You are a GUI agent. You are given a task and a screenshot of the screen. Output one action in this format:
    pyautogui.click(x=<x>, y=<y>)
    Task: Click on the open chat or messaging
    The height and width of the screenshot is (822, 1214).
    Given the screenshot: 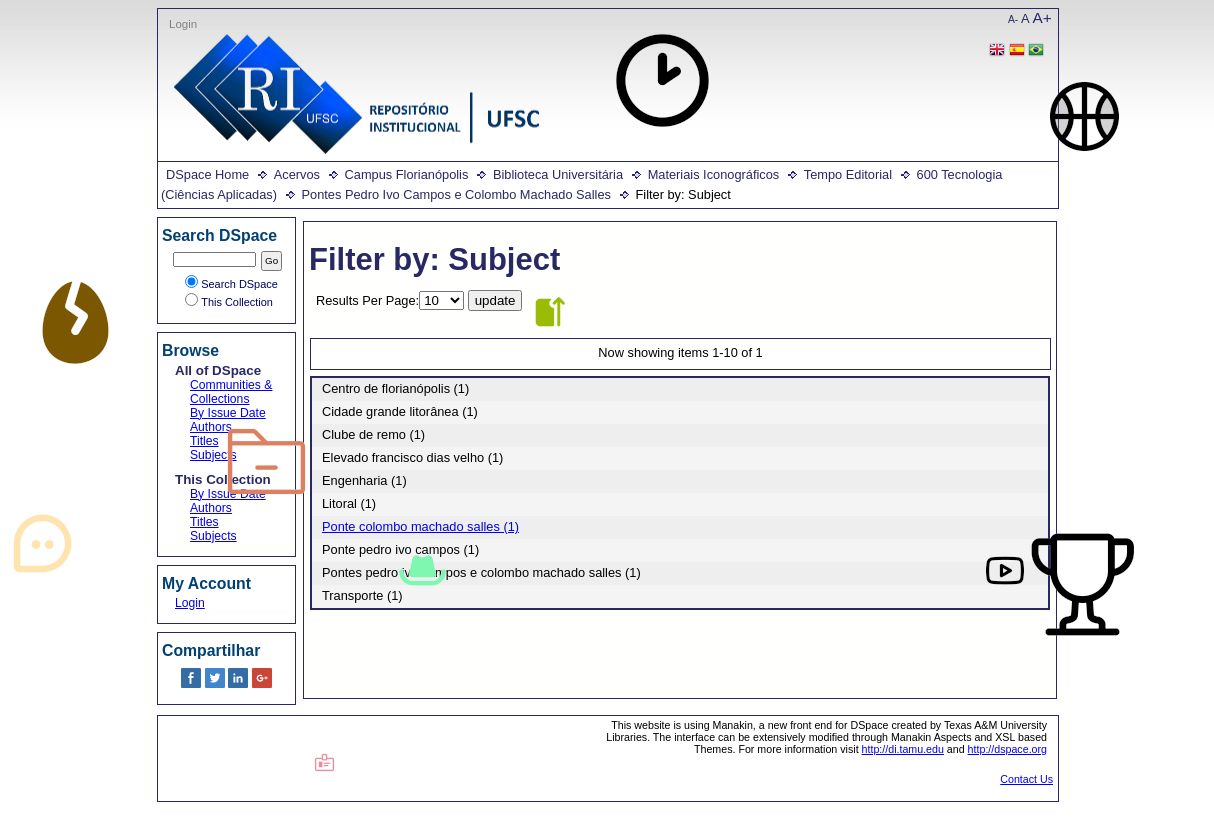 What is the action you would take?
    pyautogui.click(x=41, y=544)
    